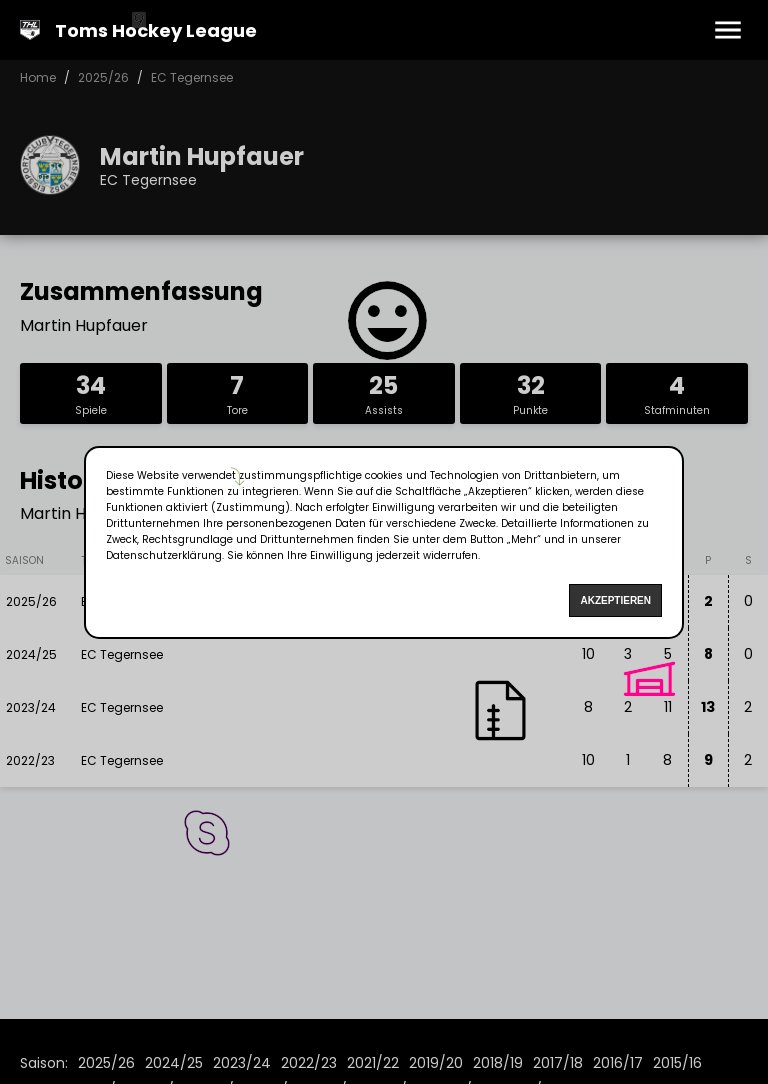 The height and width of the screenshot is (1084, 768). I want to click on indicates the number nine in a sequence or list, so click(139, 20).